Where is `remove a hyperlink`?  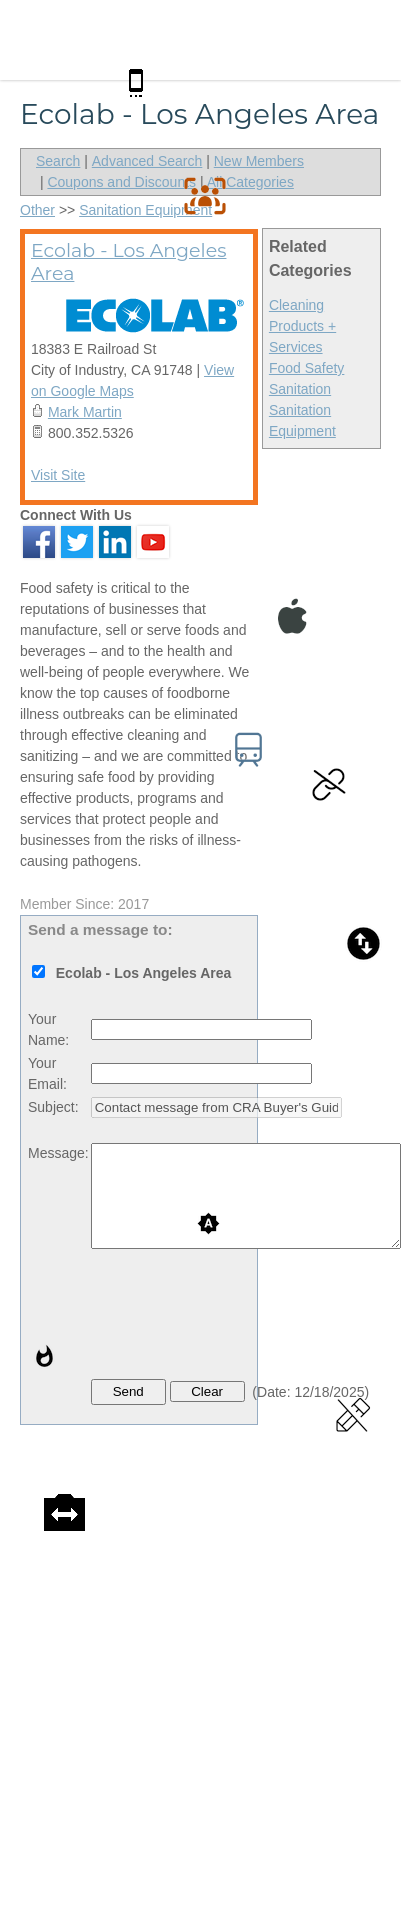 remove a hyperlink is located at coordinates (328, 784).